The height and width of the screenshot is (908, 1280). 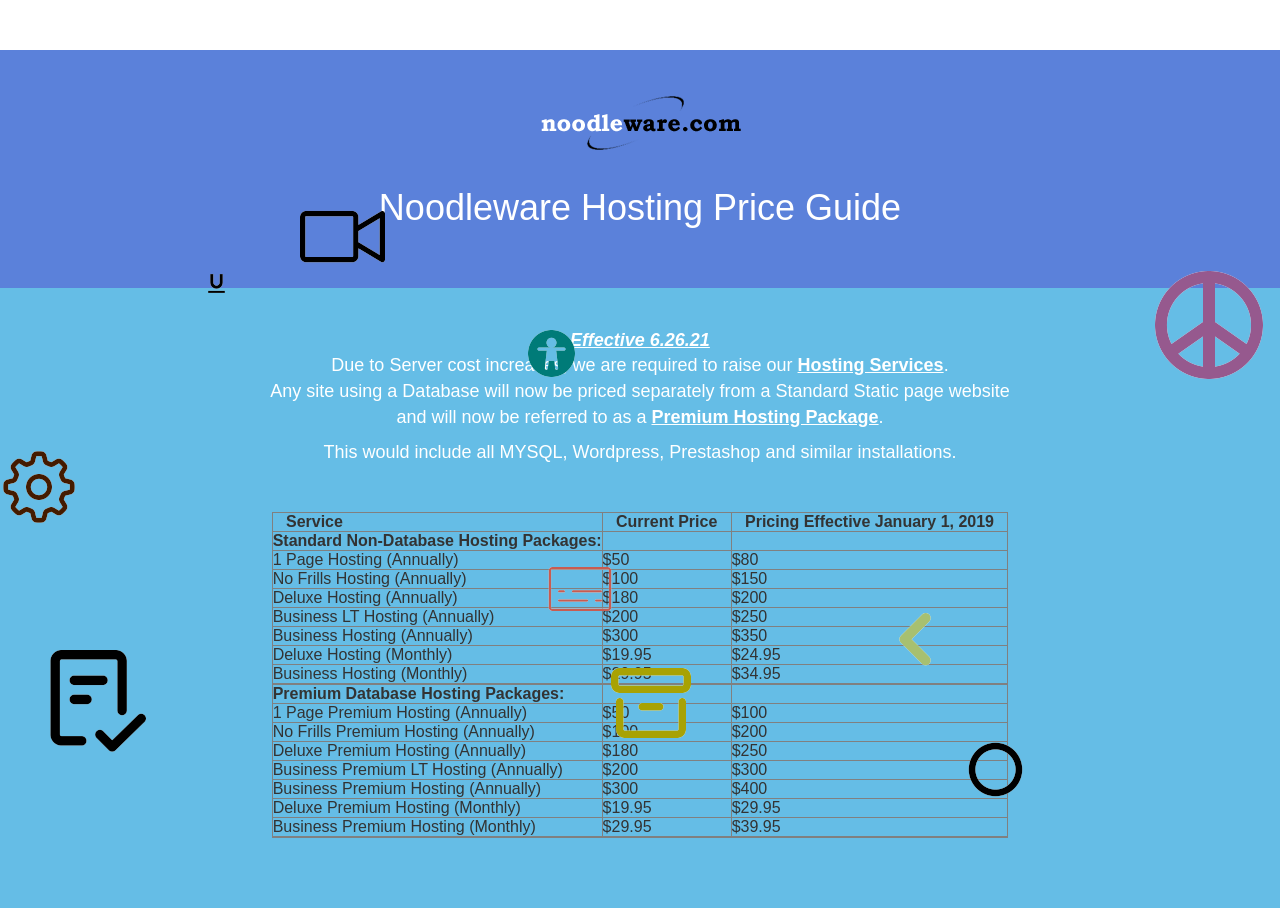 I want to click on access accessibility settings, so click(x=551, y=353).